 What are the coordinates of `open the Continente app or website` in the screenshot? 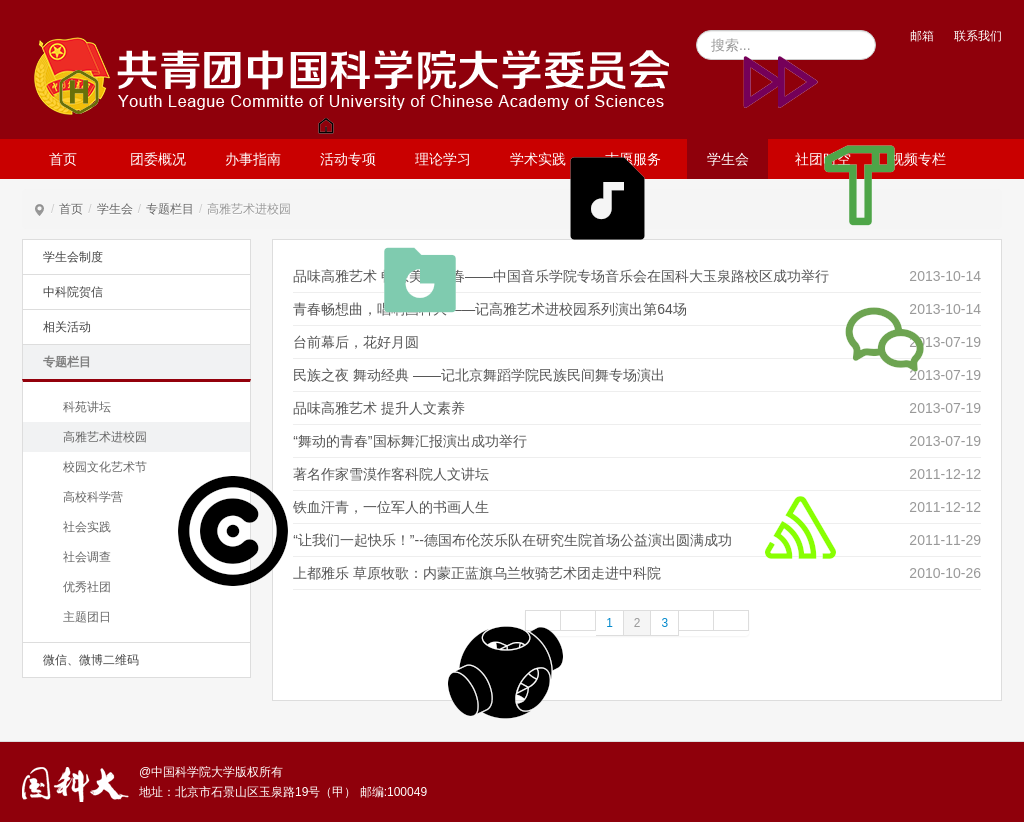 It's located at (233, 531).